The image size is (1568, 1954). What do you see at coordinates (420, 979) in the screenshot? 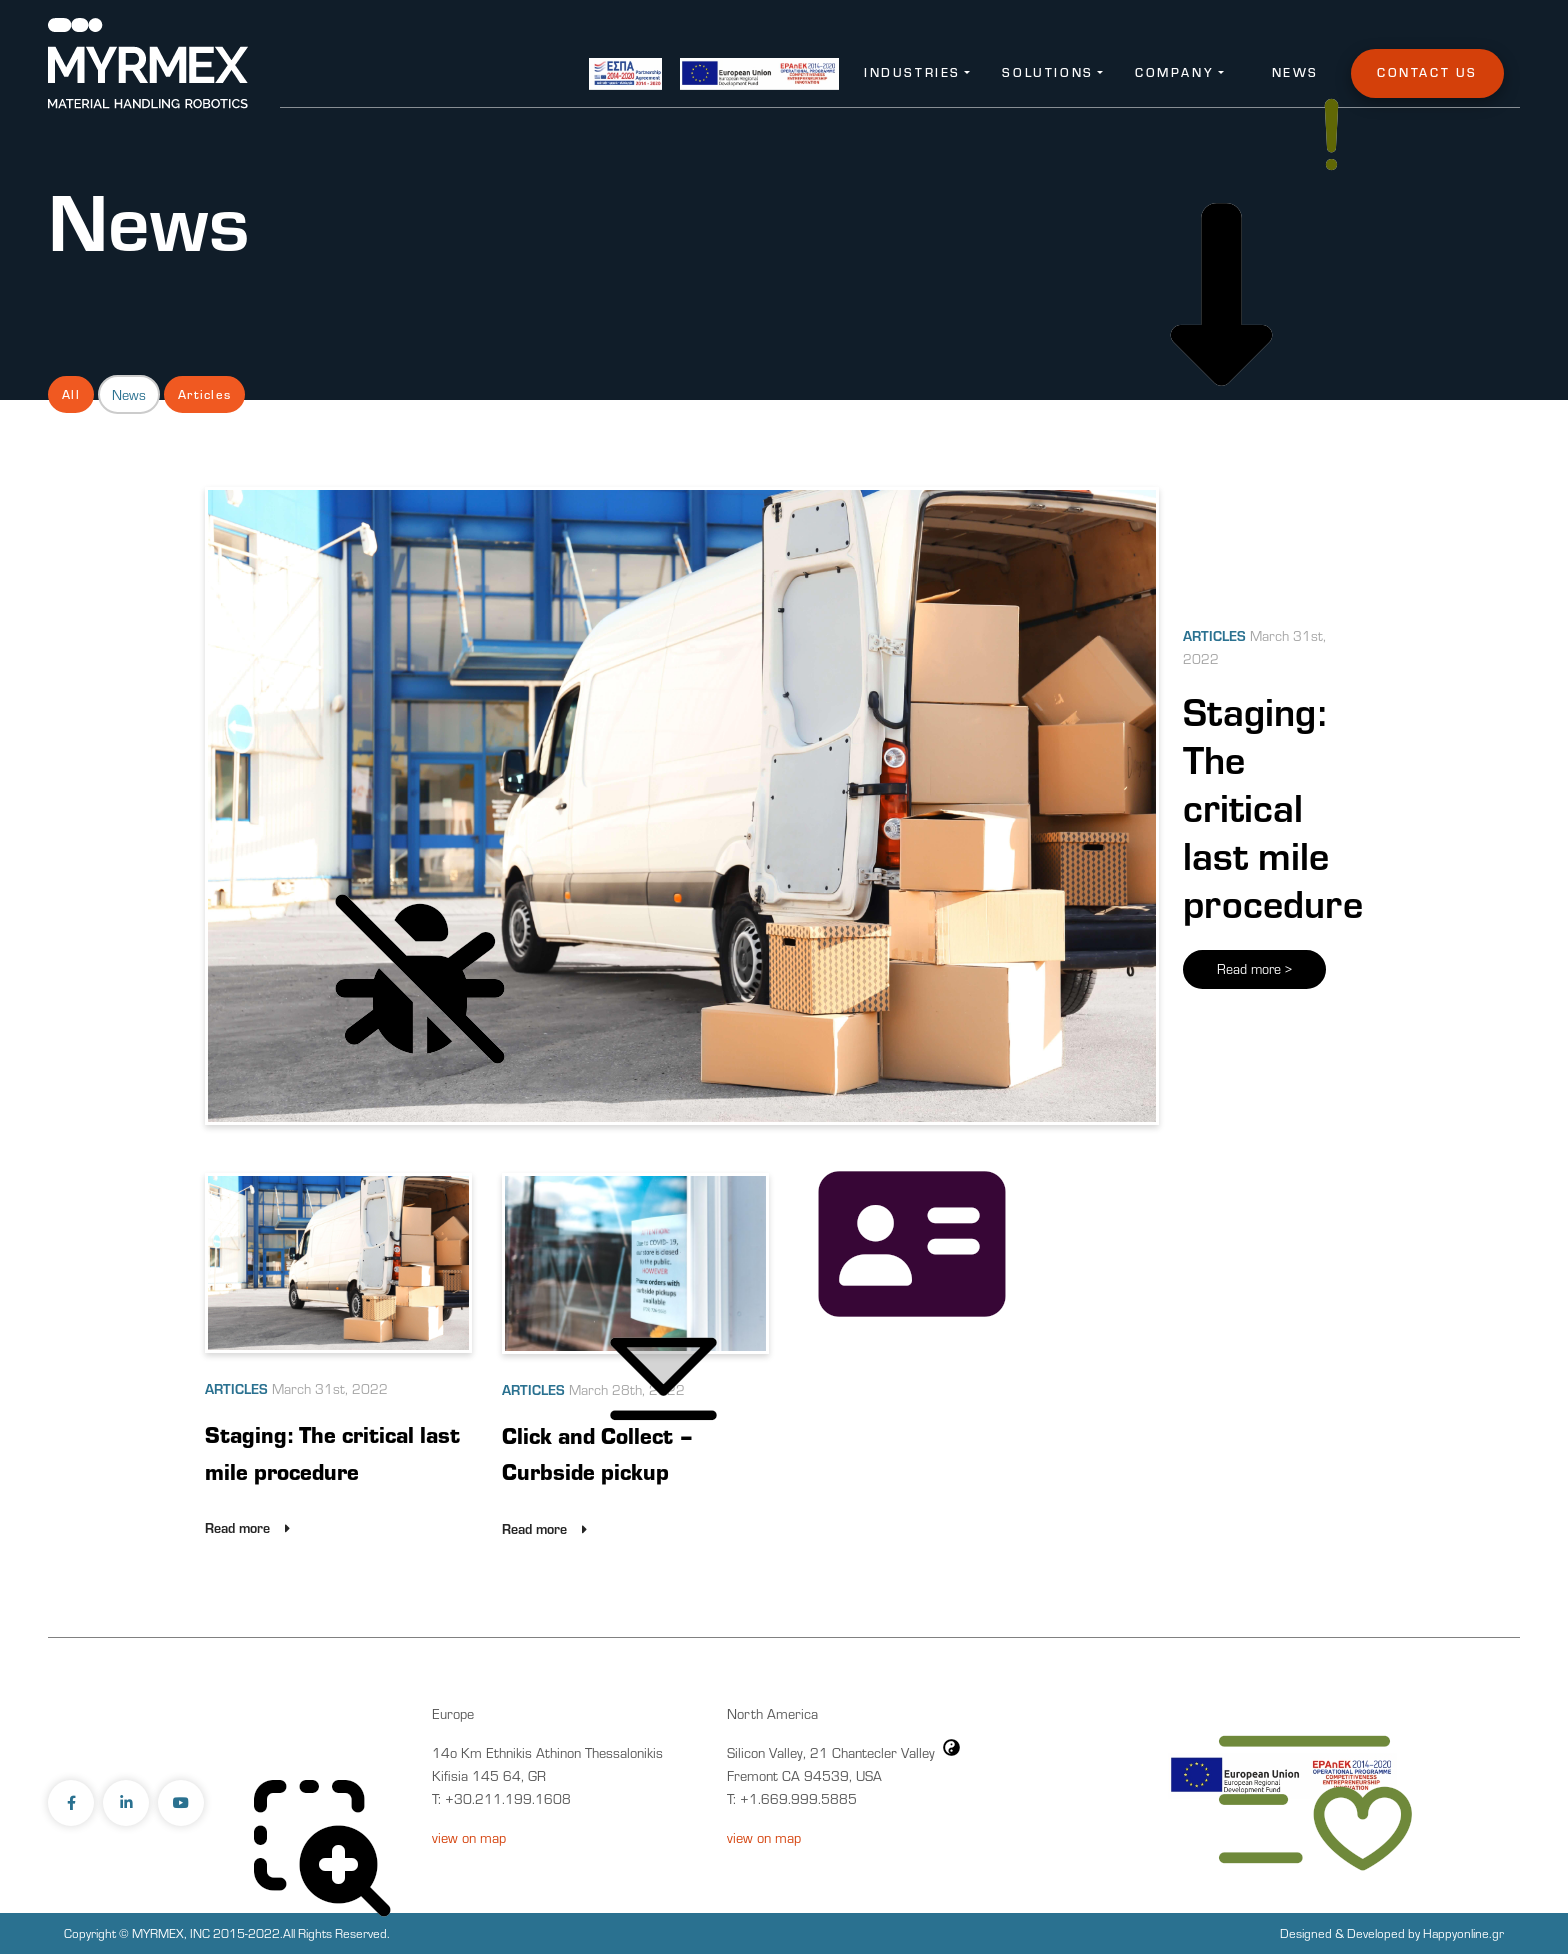
I see `disable bug tracking or debugging mode` at bounding box center [420, 979].